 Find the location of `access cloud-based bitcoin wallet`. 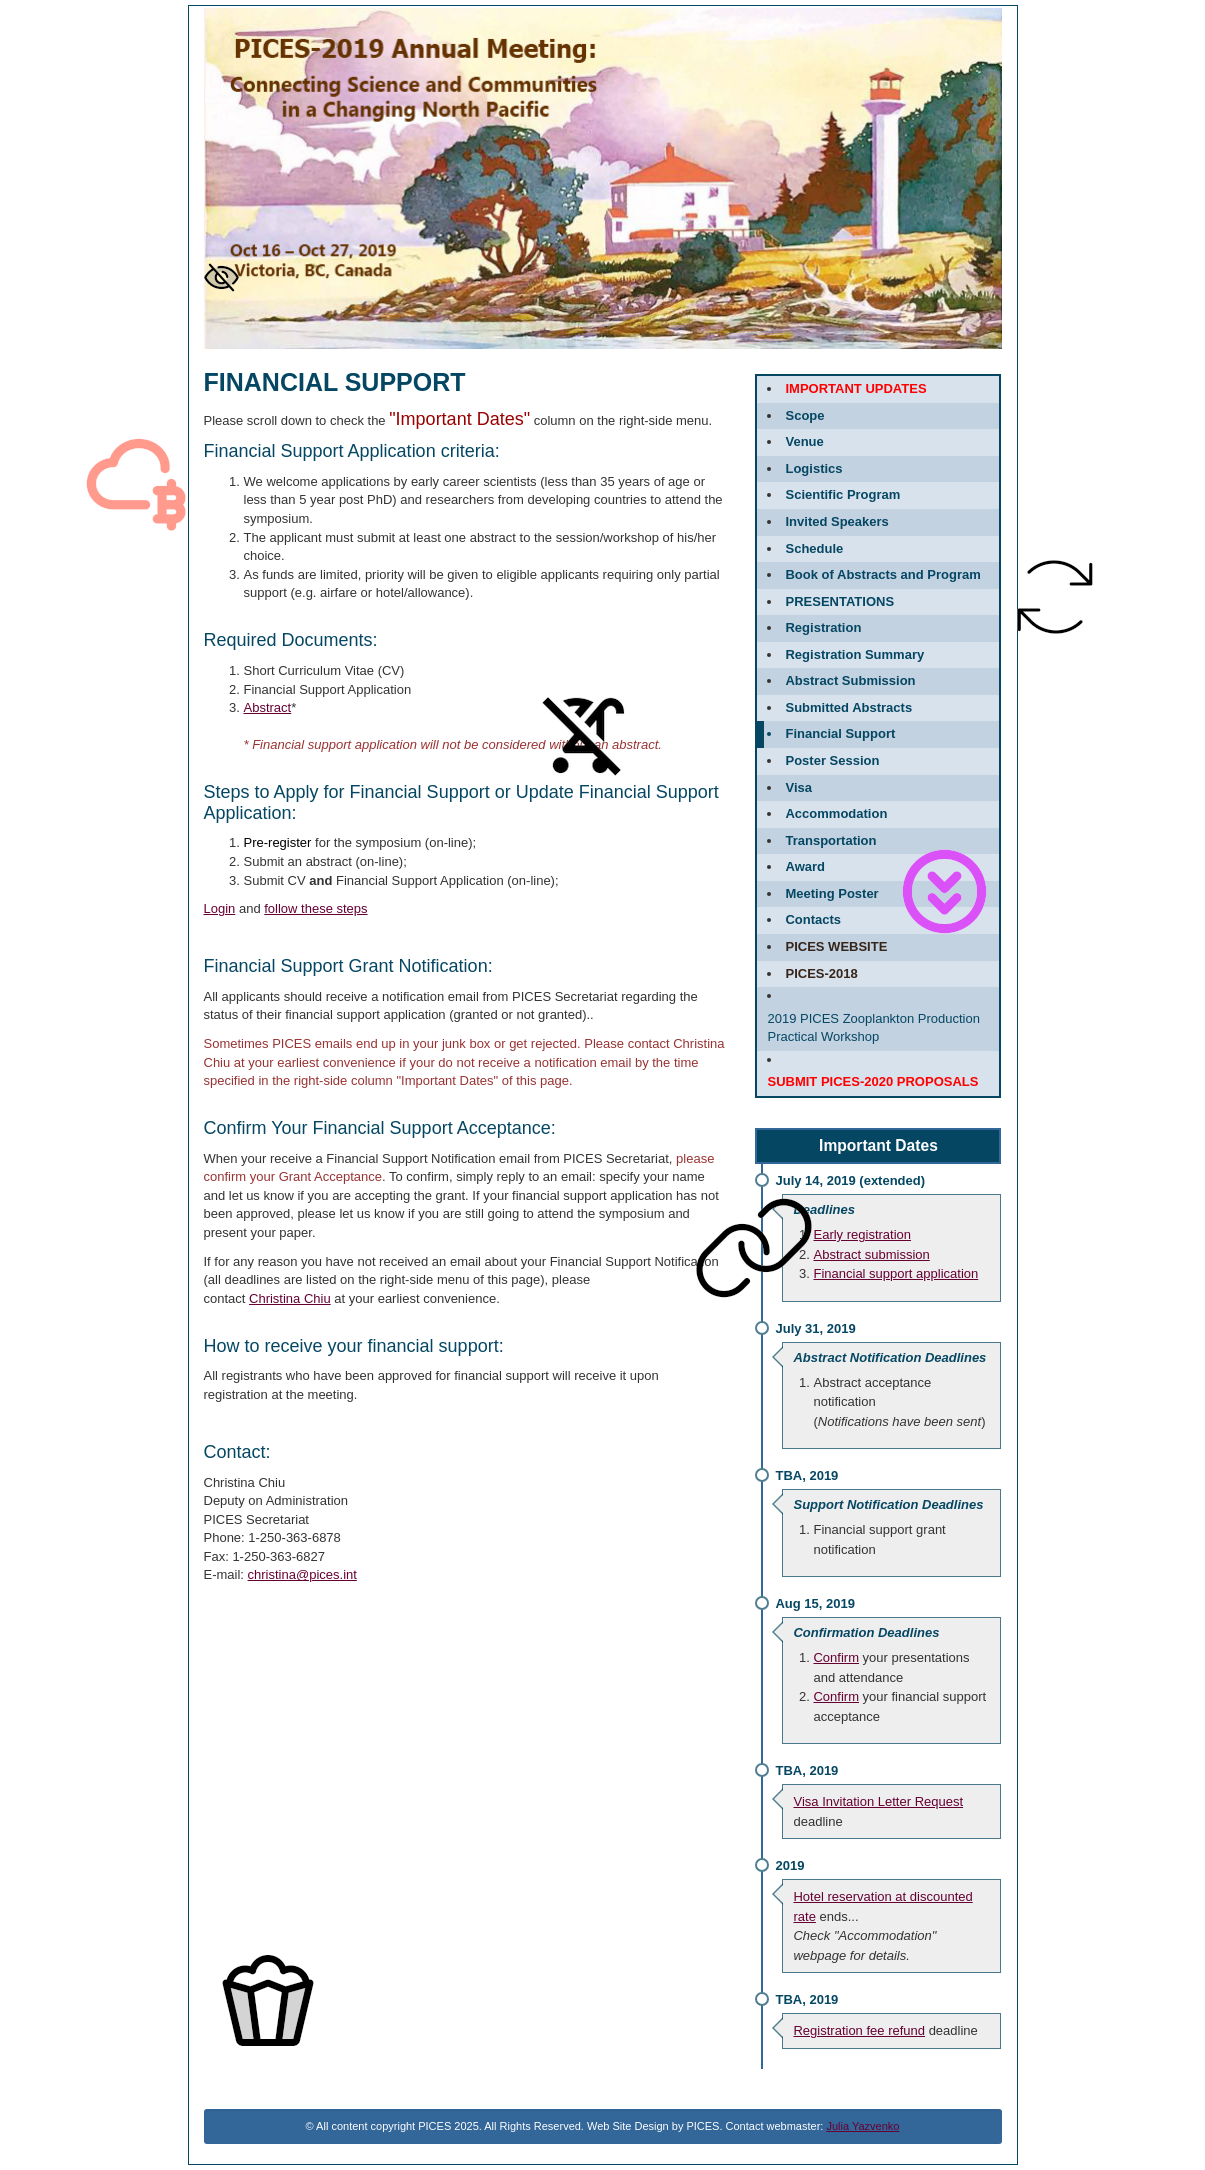

access cloud-based bitcoin wallet is located at coordinates (138, 476).